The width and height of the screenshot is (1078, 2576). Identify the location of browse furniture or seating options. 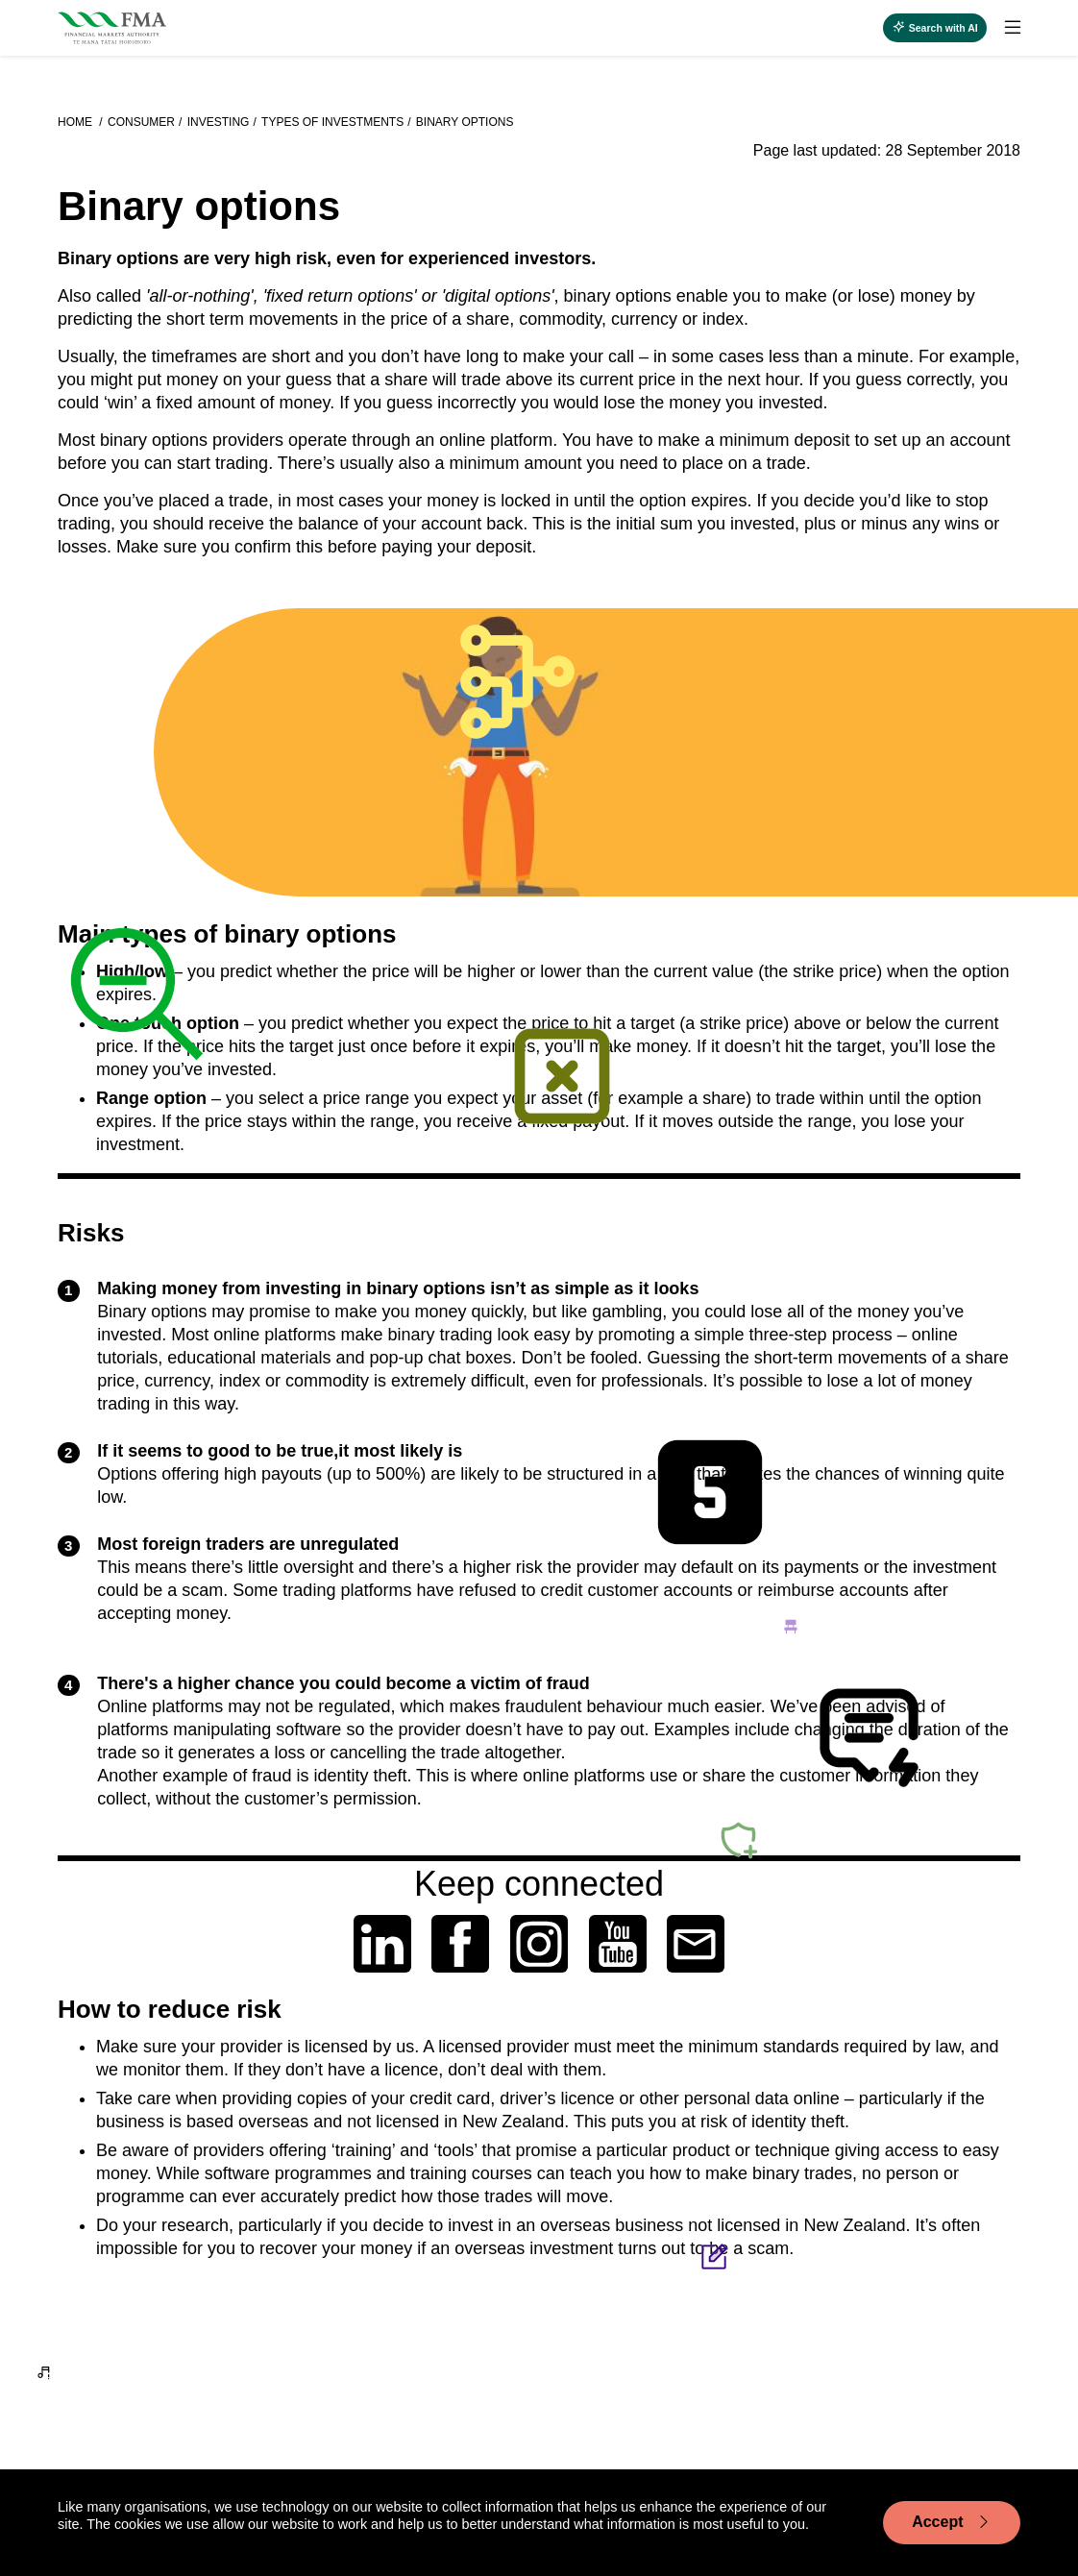
(791, 1627).